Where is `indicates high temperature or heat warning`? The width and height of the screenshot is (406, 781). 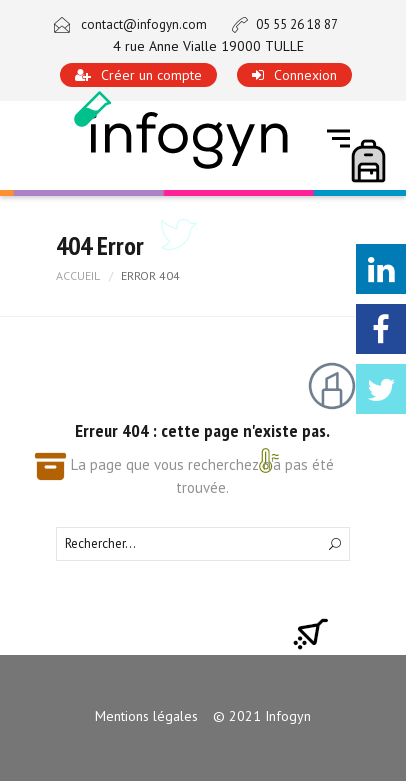
indicates high temperature or heat warning is located at coordinates (266, 460).